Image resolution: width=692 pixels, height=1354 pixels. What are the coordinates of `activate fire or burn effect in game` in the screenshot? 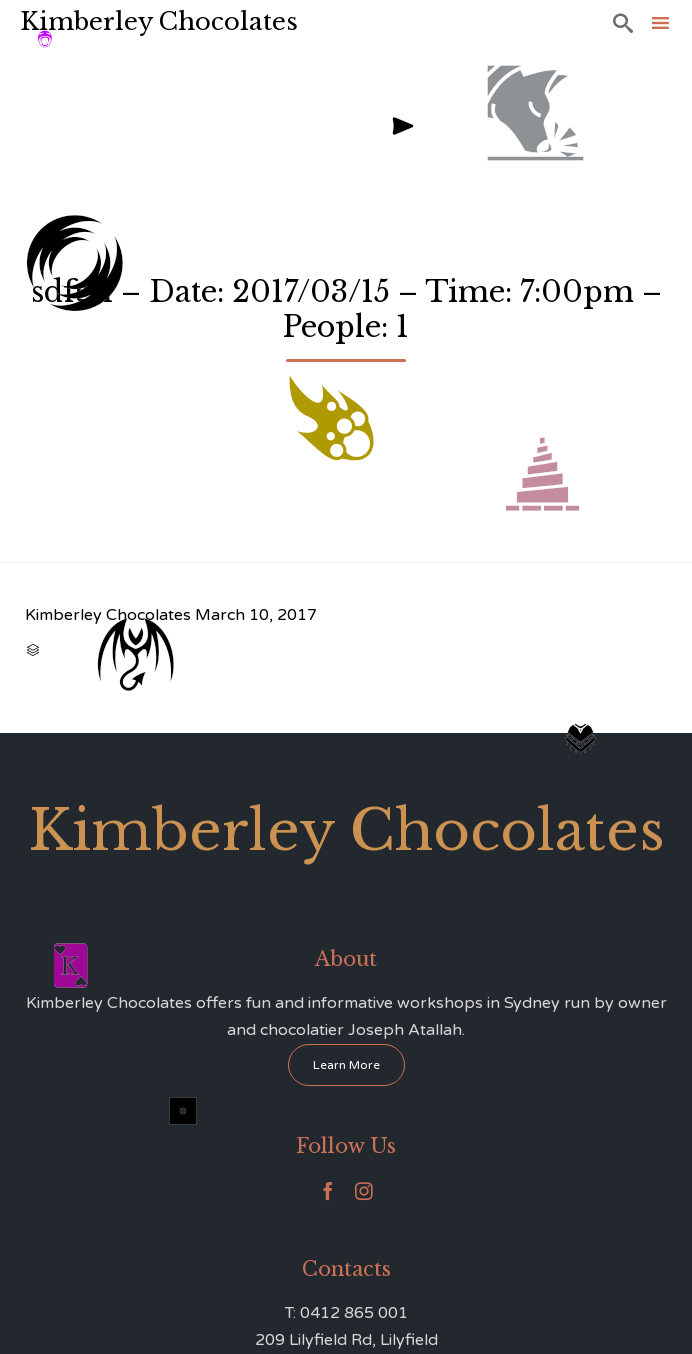 It's located at (329, 416).